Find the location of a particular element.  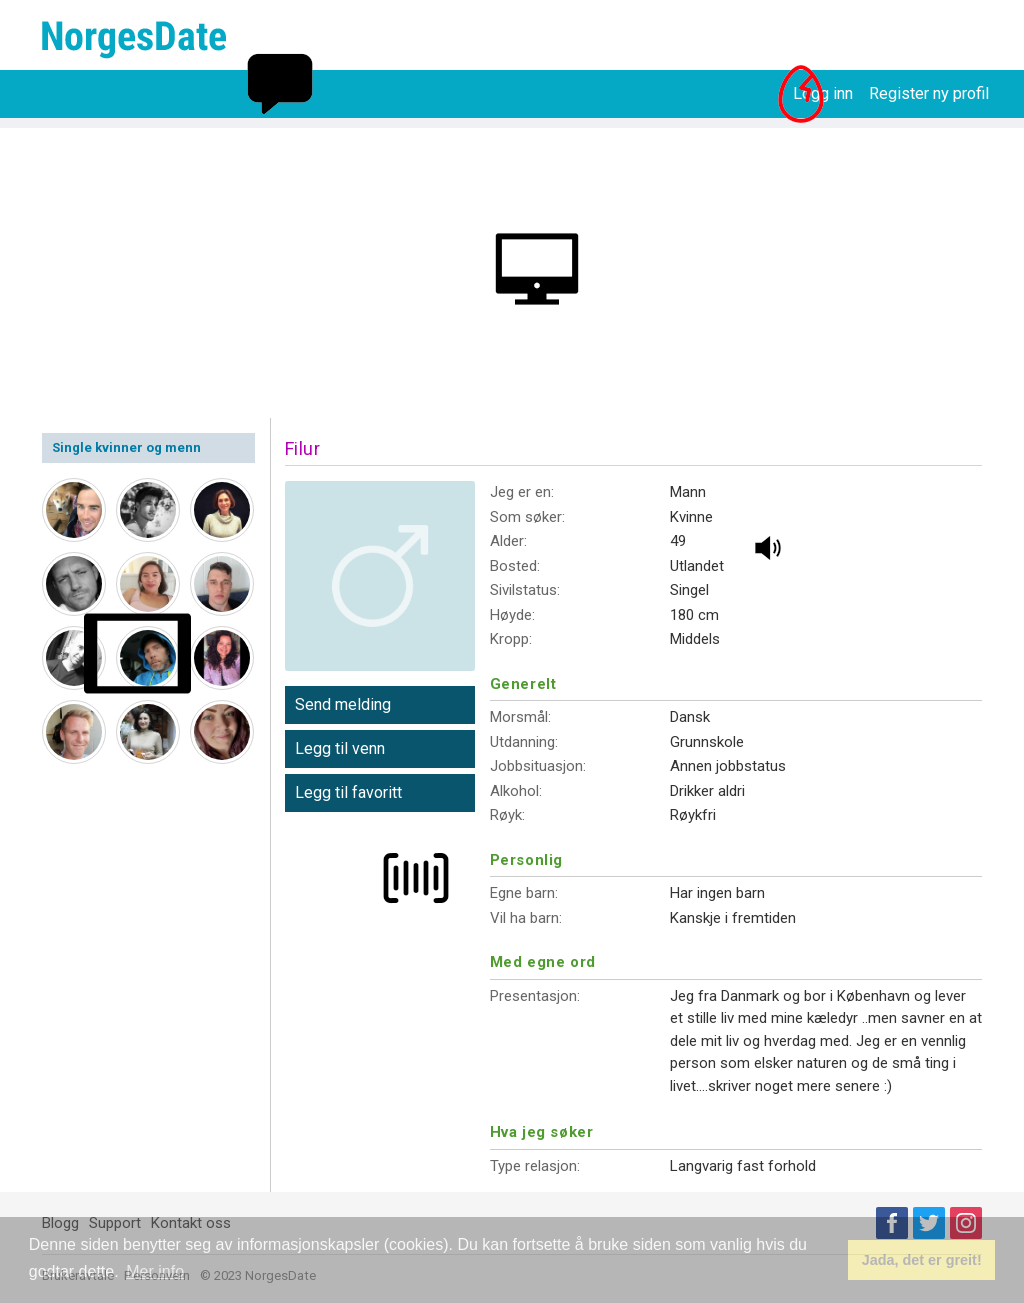

switch to landscape mode is located at coordinates (137, 653).